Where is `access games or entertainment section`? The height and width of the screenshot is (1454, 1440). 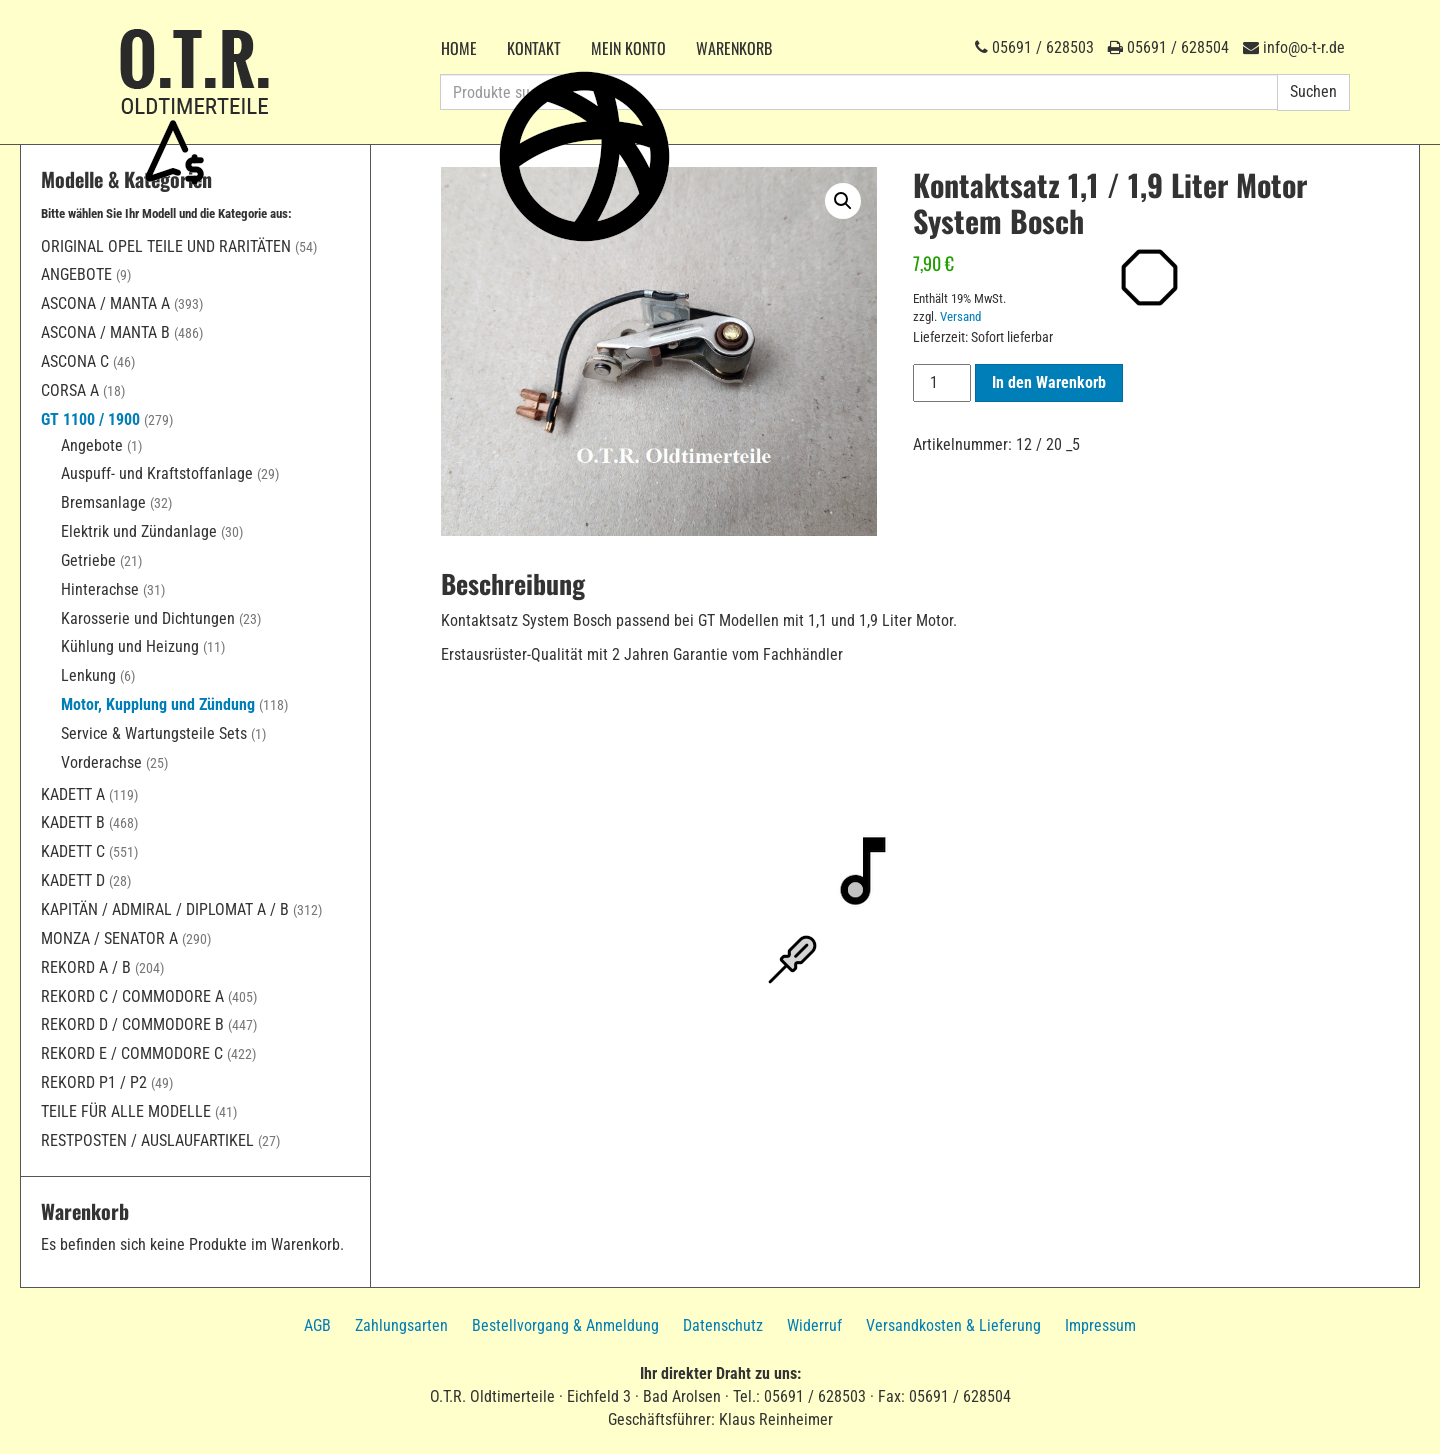
access games or entertainment section is located at coordinates (584, 156).